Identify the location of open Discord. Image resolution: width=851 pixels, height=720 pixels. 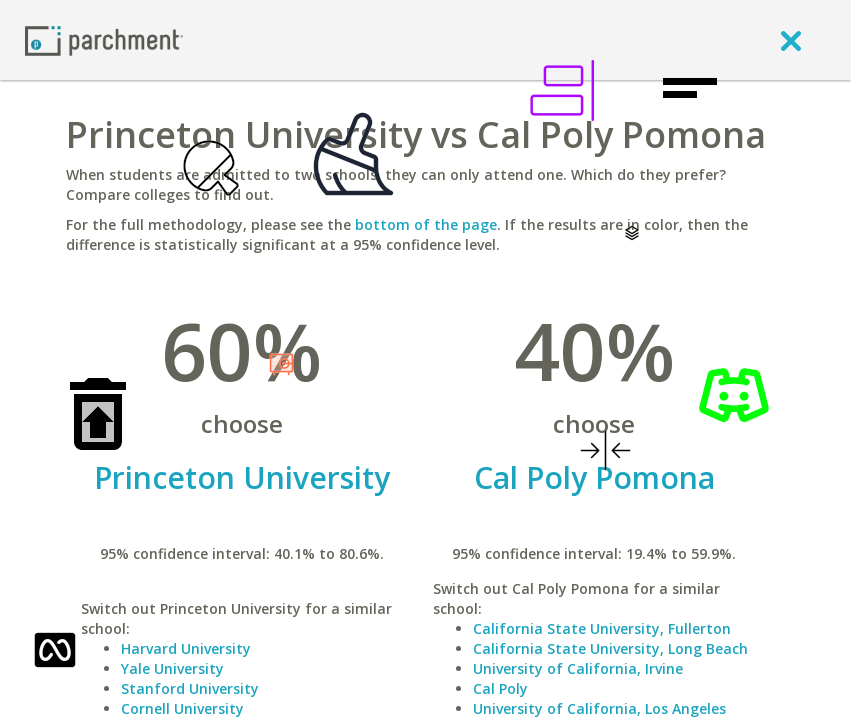
(734, 394).